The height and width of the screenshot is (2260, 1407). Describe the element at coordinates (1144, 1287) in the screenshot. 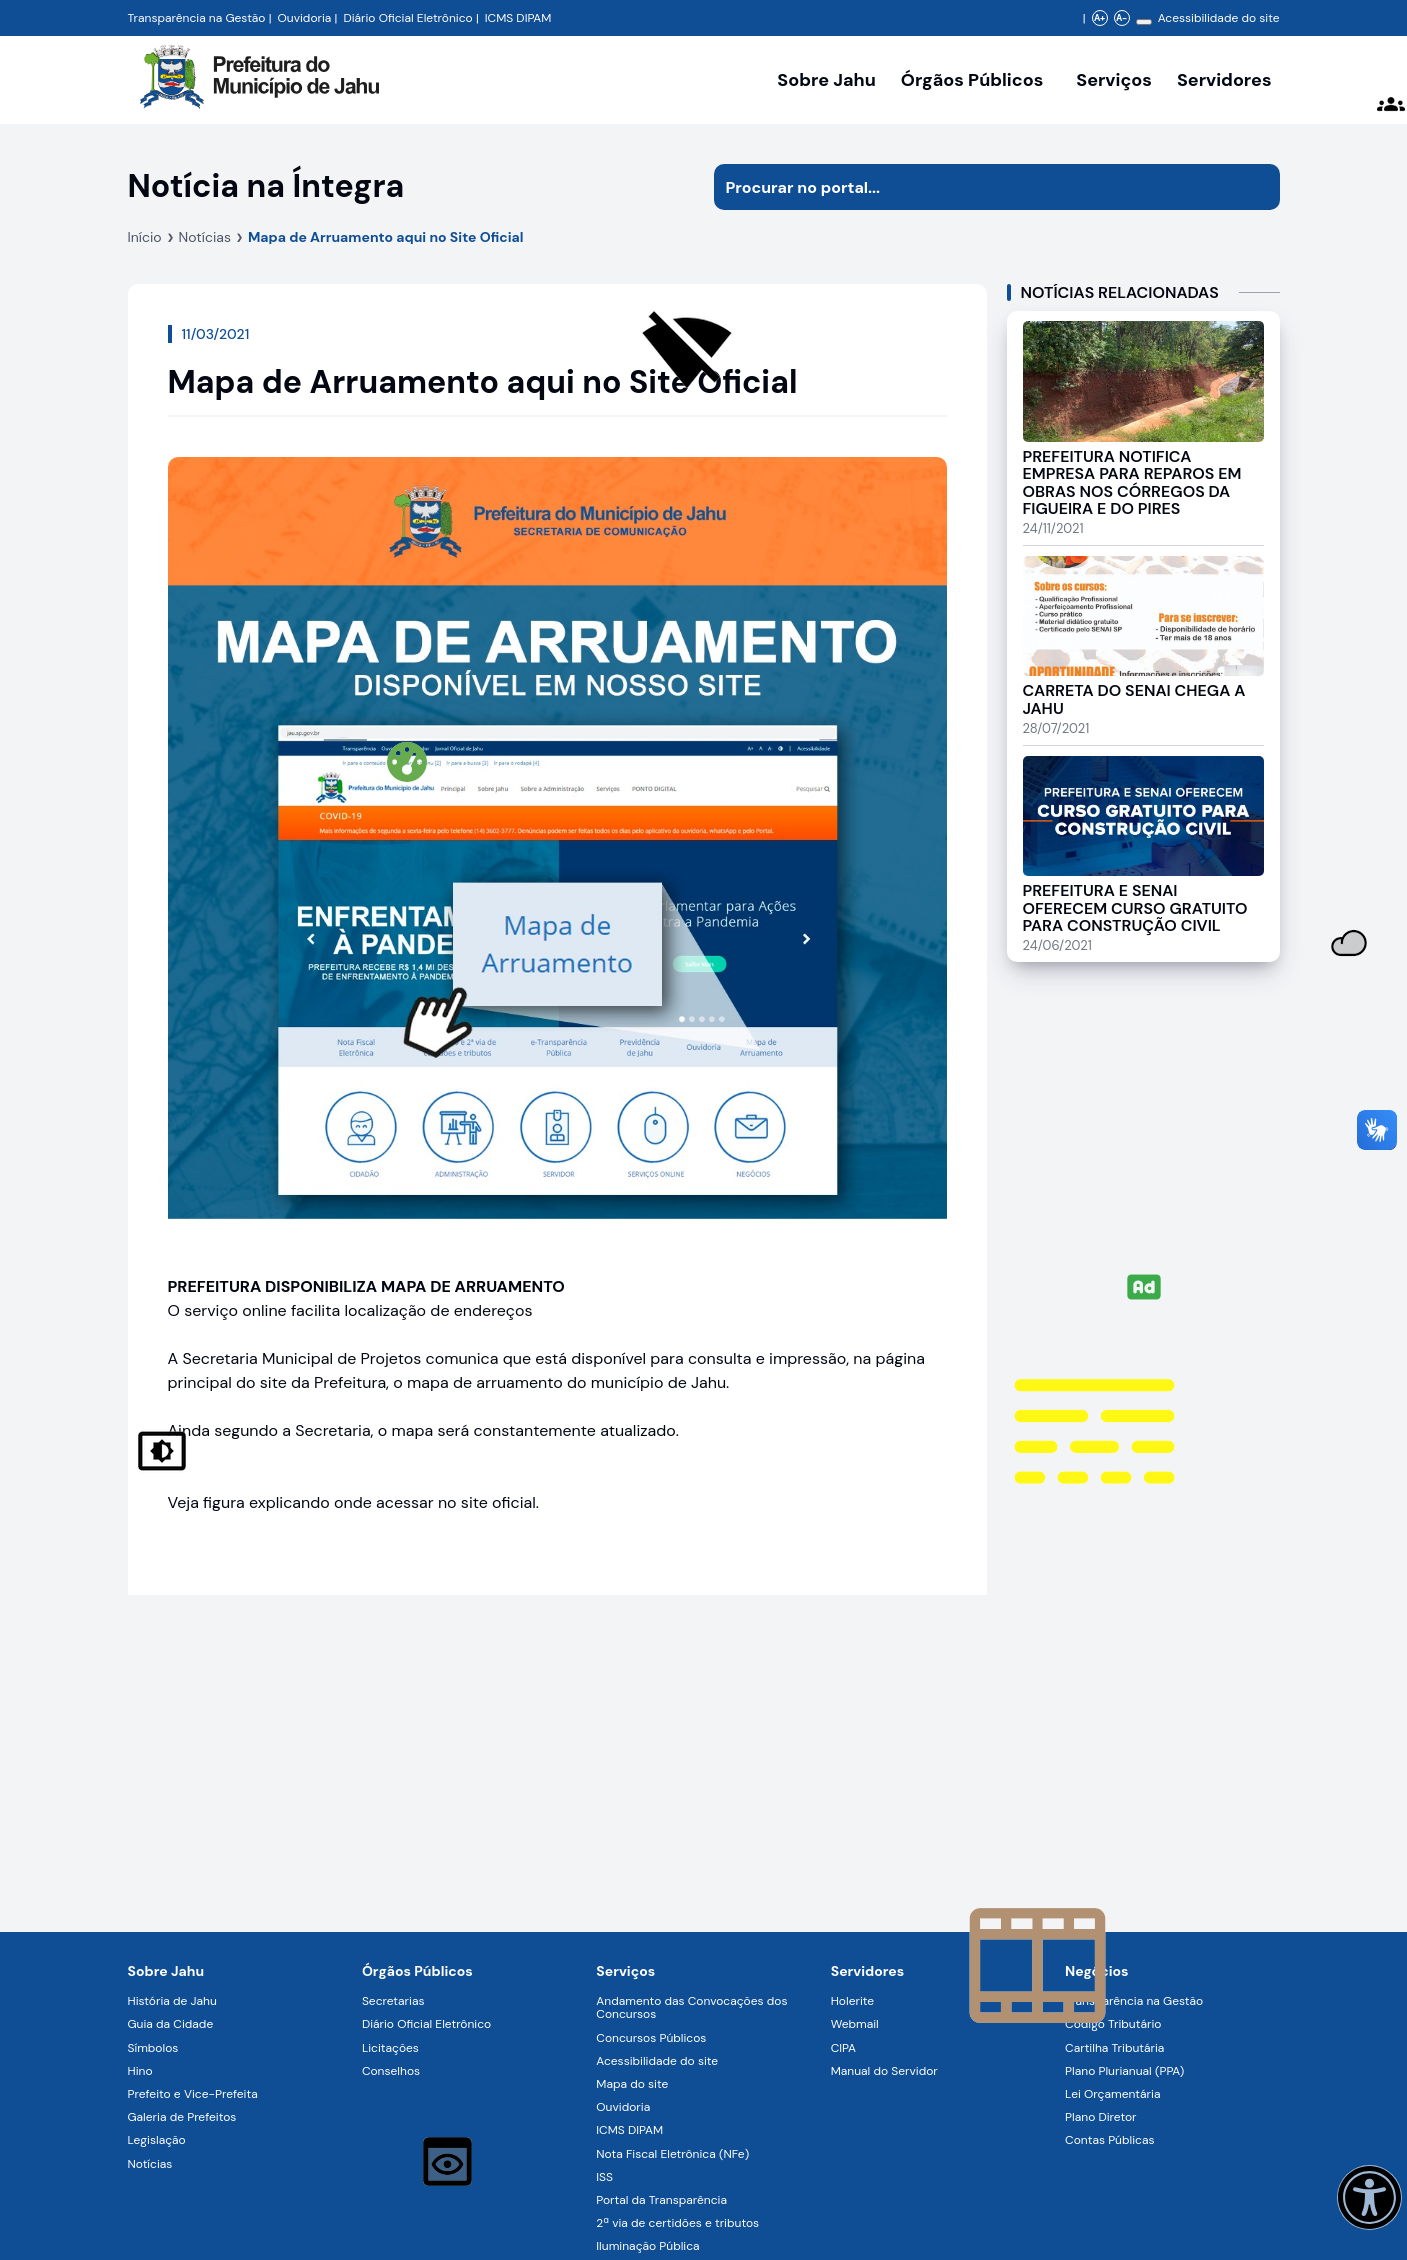

I see `indicates sponsored or advertisement content` at that location.